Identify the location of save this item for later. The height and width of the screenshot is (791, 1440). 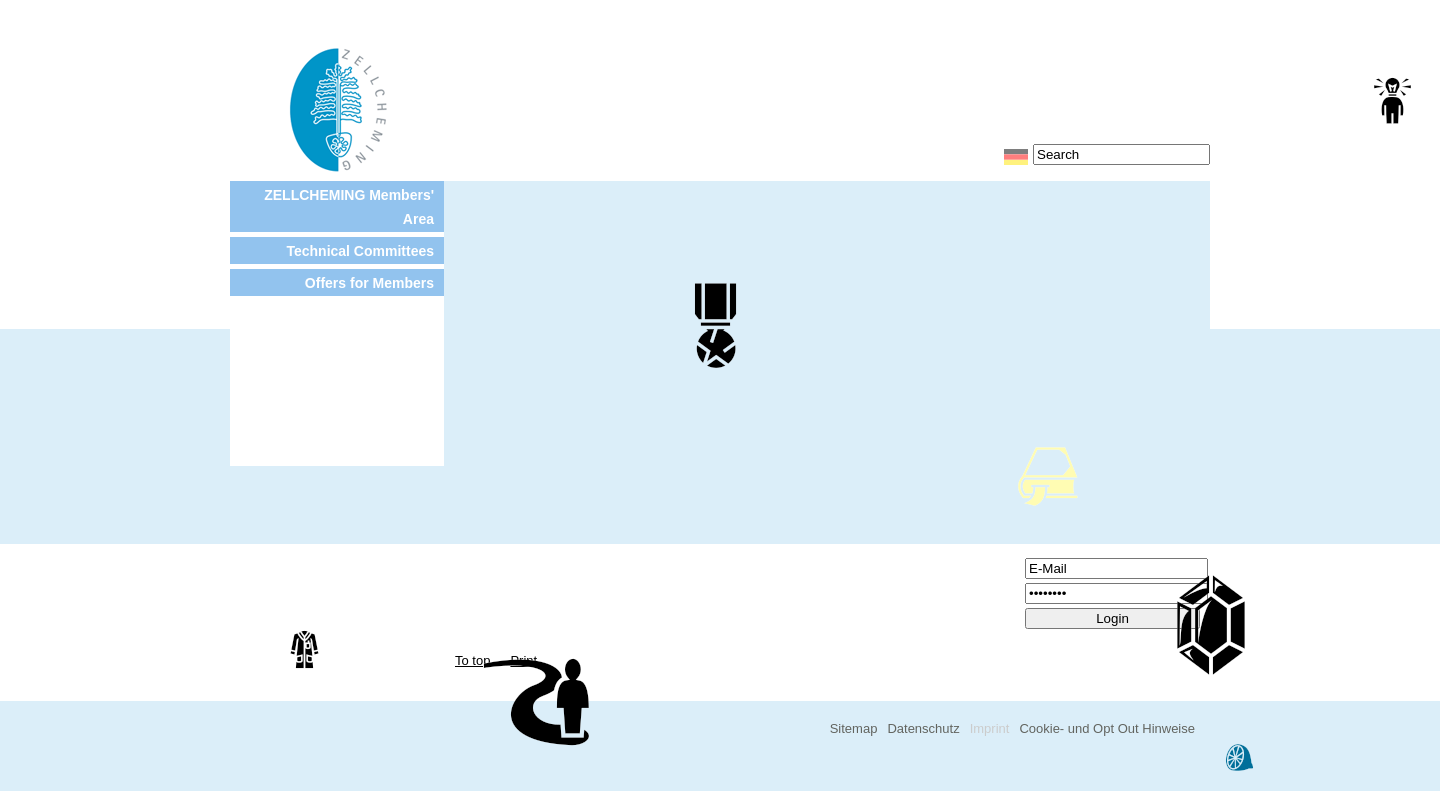
(1047, 476).